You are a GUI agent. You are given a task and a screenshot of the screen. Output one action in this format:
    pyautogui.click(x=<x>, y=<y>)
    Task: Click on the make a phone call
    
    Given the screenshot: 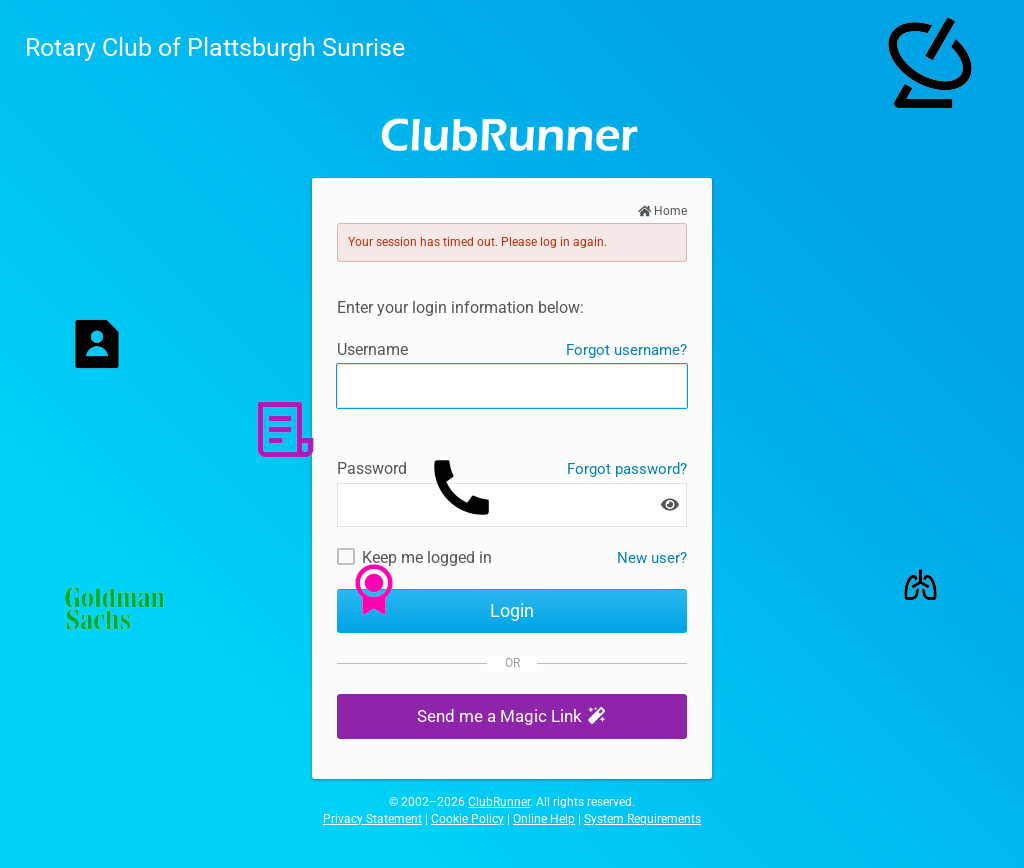 What is the action you would take?
    pyautogui.click(x=461, y=487)
    